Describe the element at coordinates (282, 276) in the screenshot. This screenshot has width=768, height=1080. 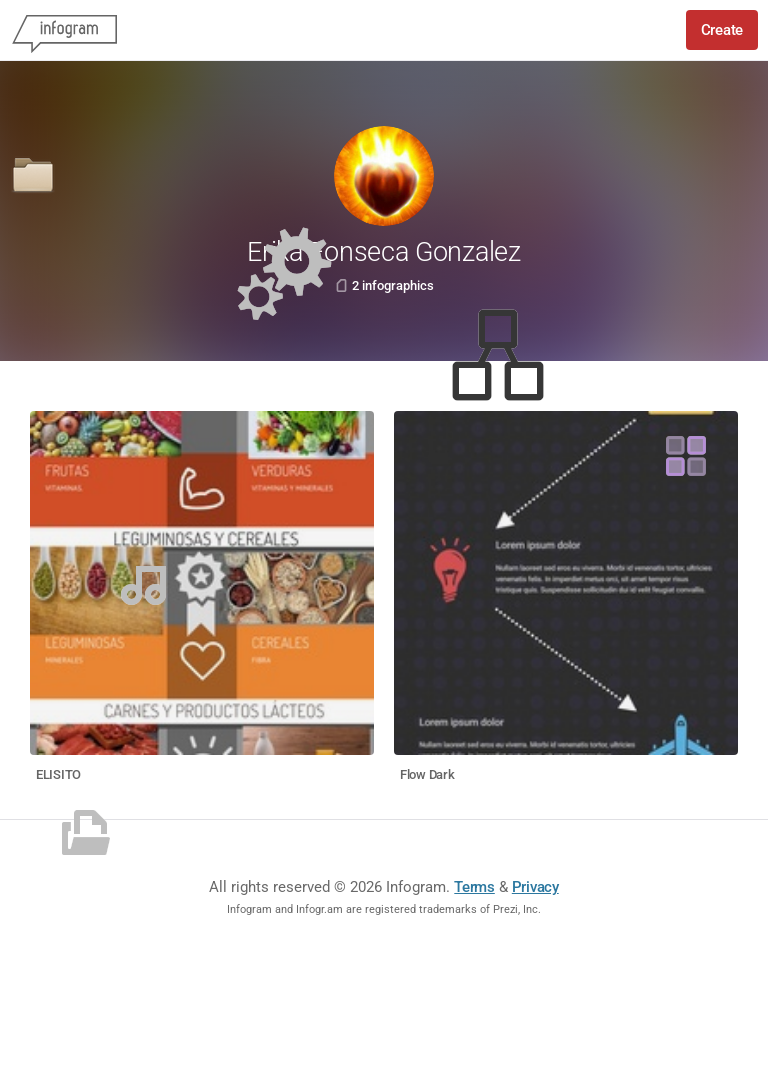
I see `access system settings or preferences` at that location.